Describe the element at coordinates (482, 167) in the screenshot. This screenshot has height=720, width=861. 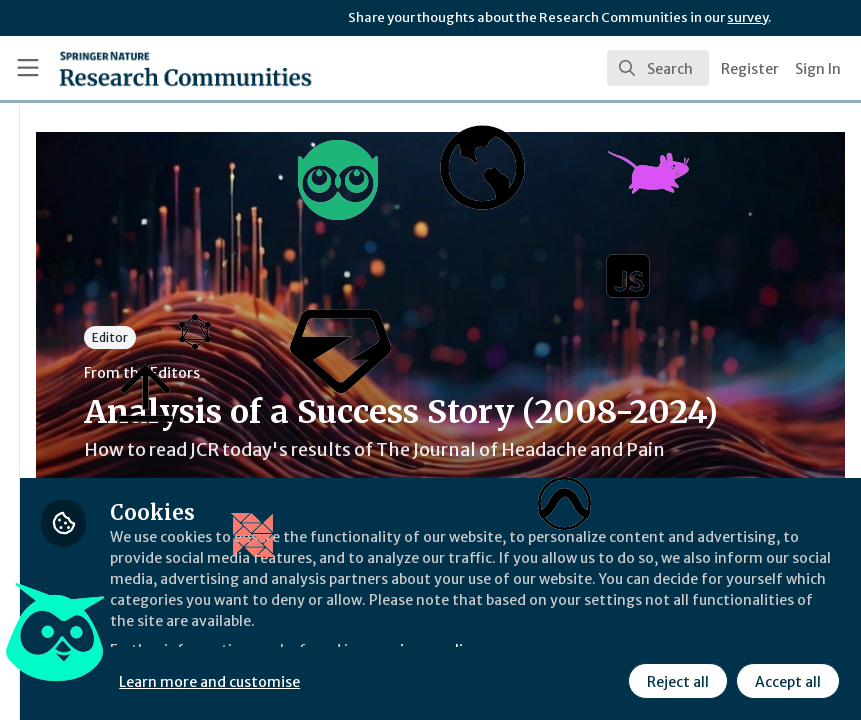
I see `switch to global or worldwide view` at that location.